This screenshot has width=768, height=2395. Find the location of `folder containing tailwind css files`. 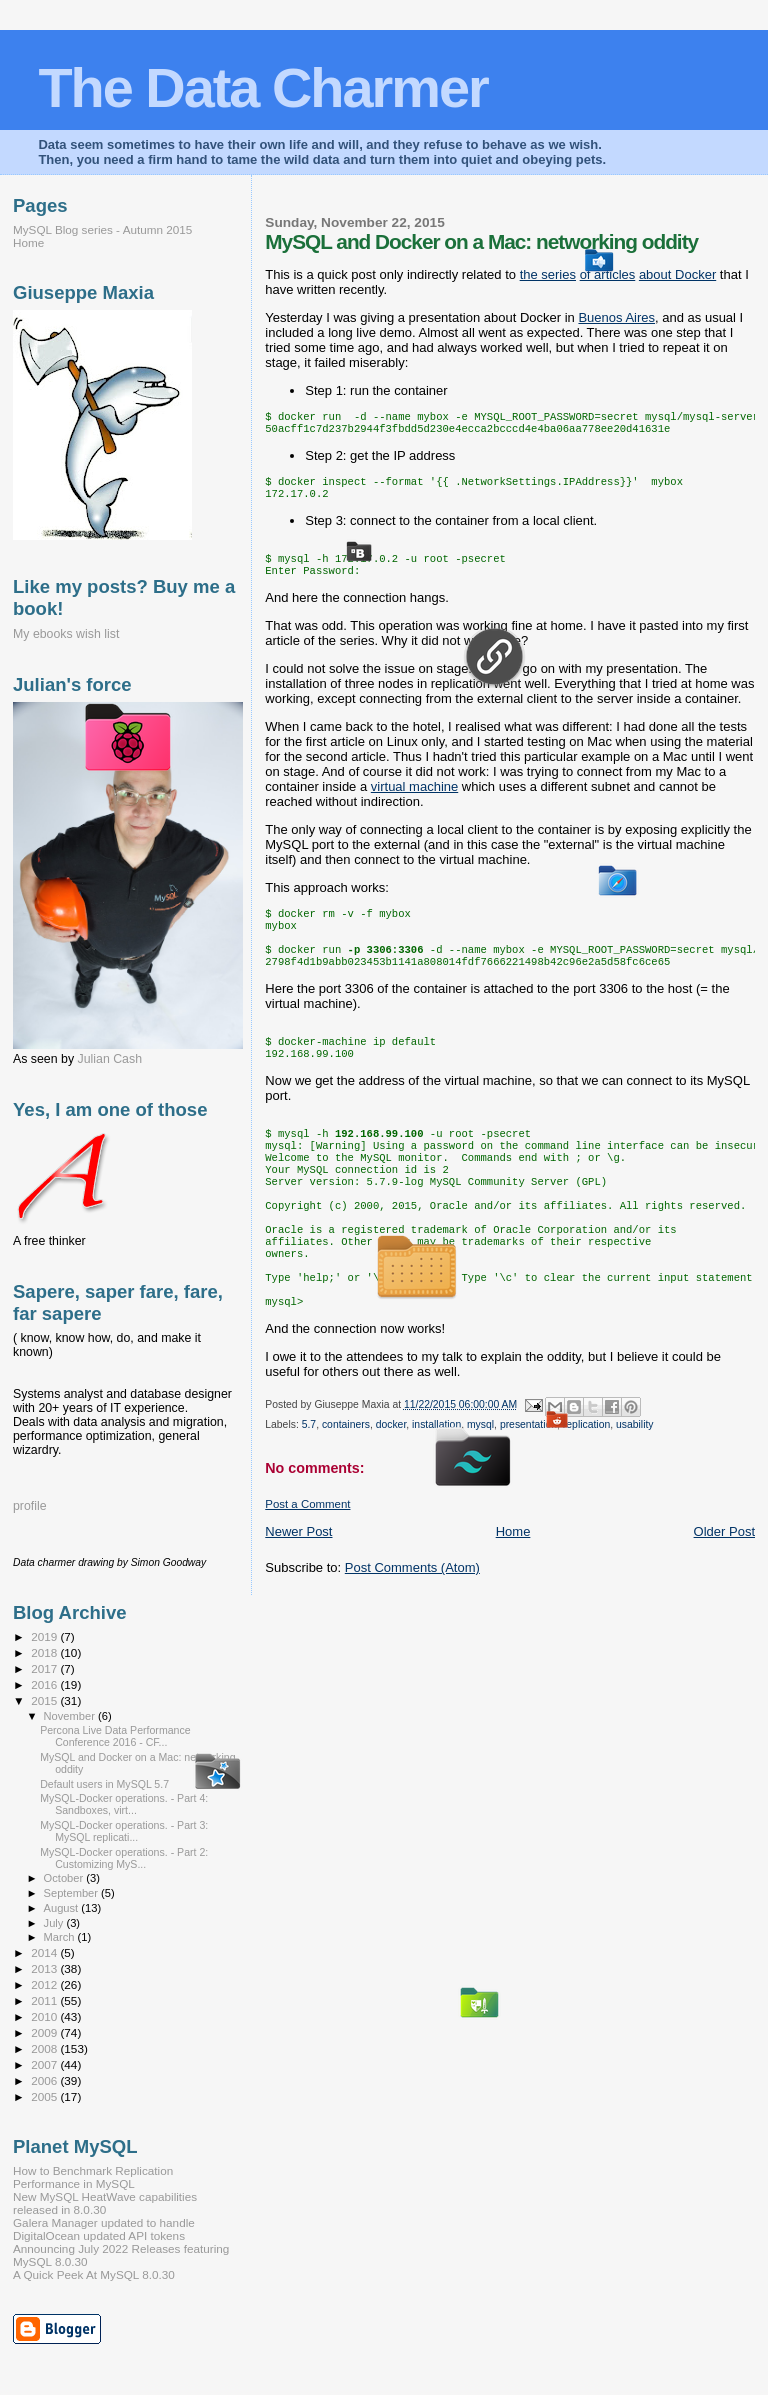

folder containing tailwind css files is located at coordinates (472, 1458).